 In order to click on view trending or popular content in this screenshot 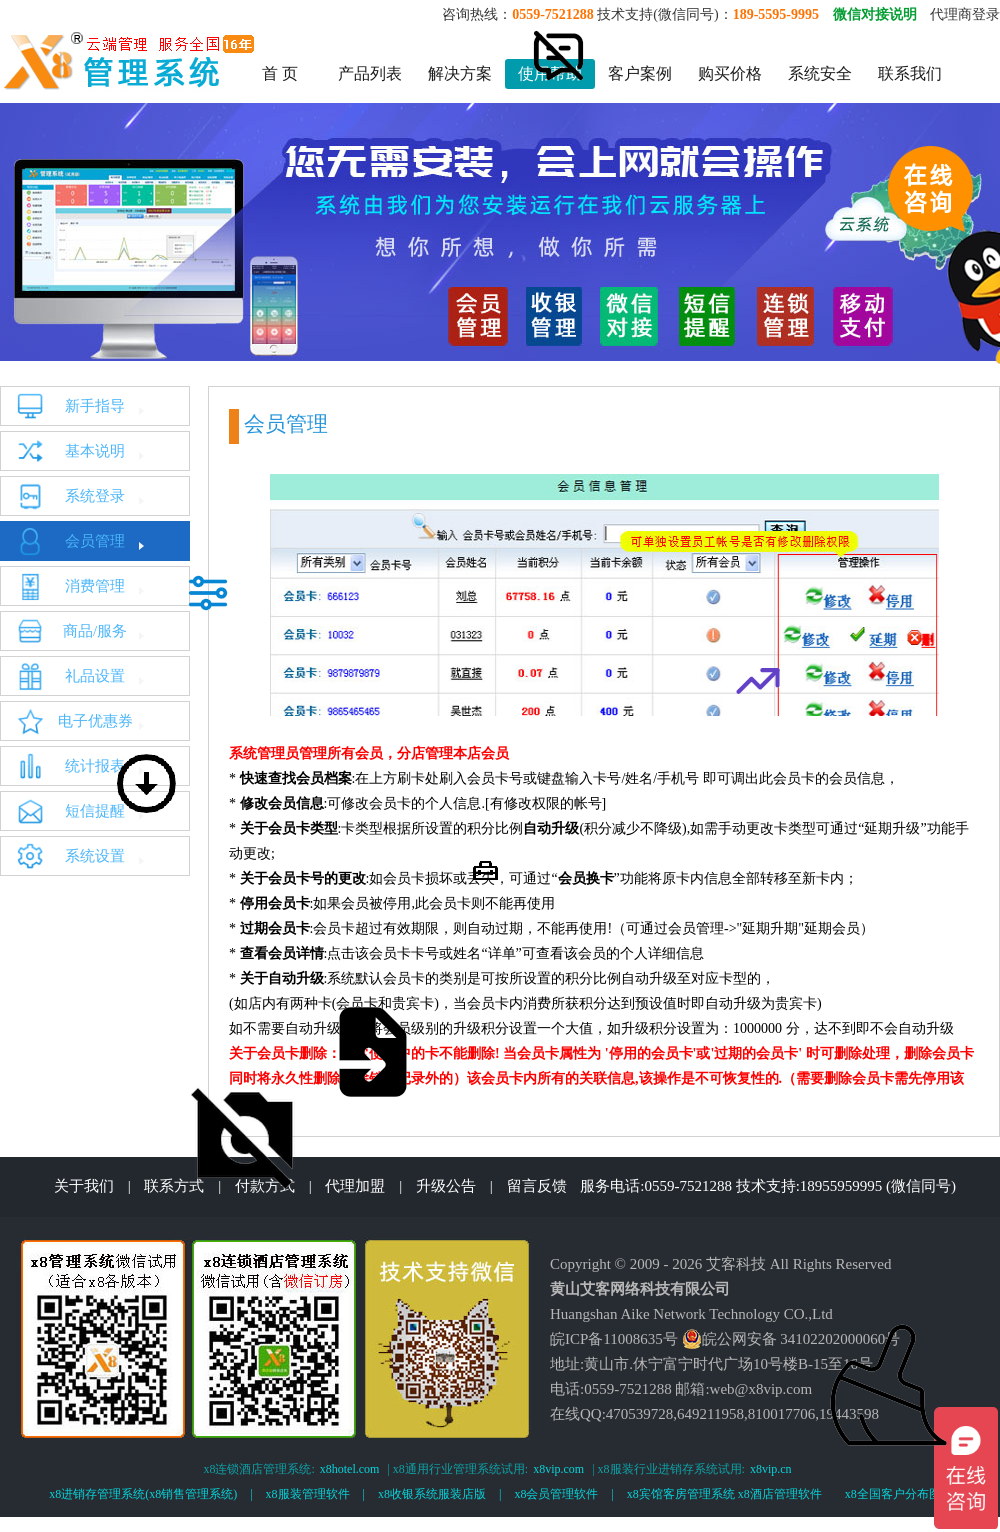, I will do `click(758, 681)`.